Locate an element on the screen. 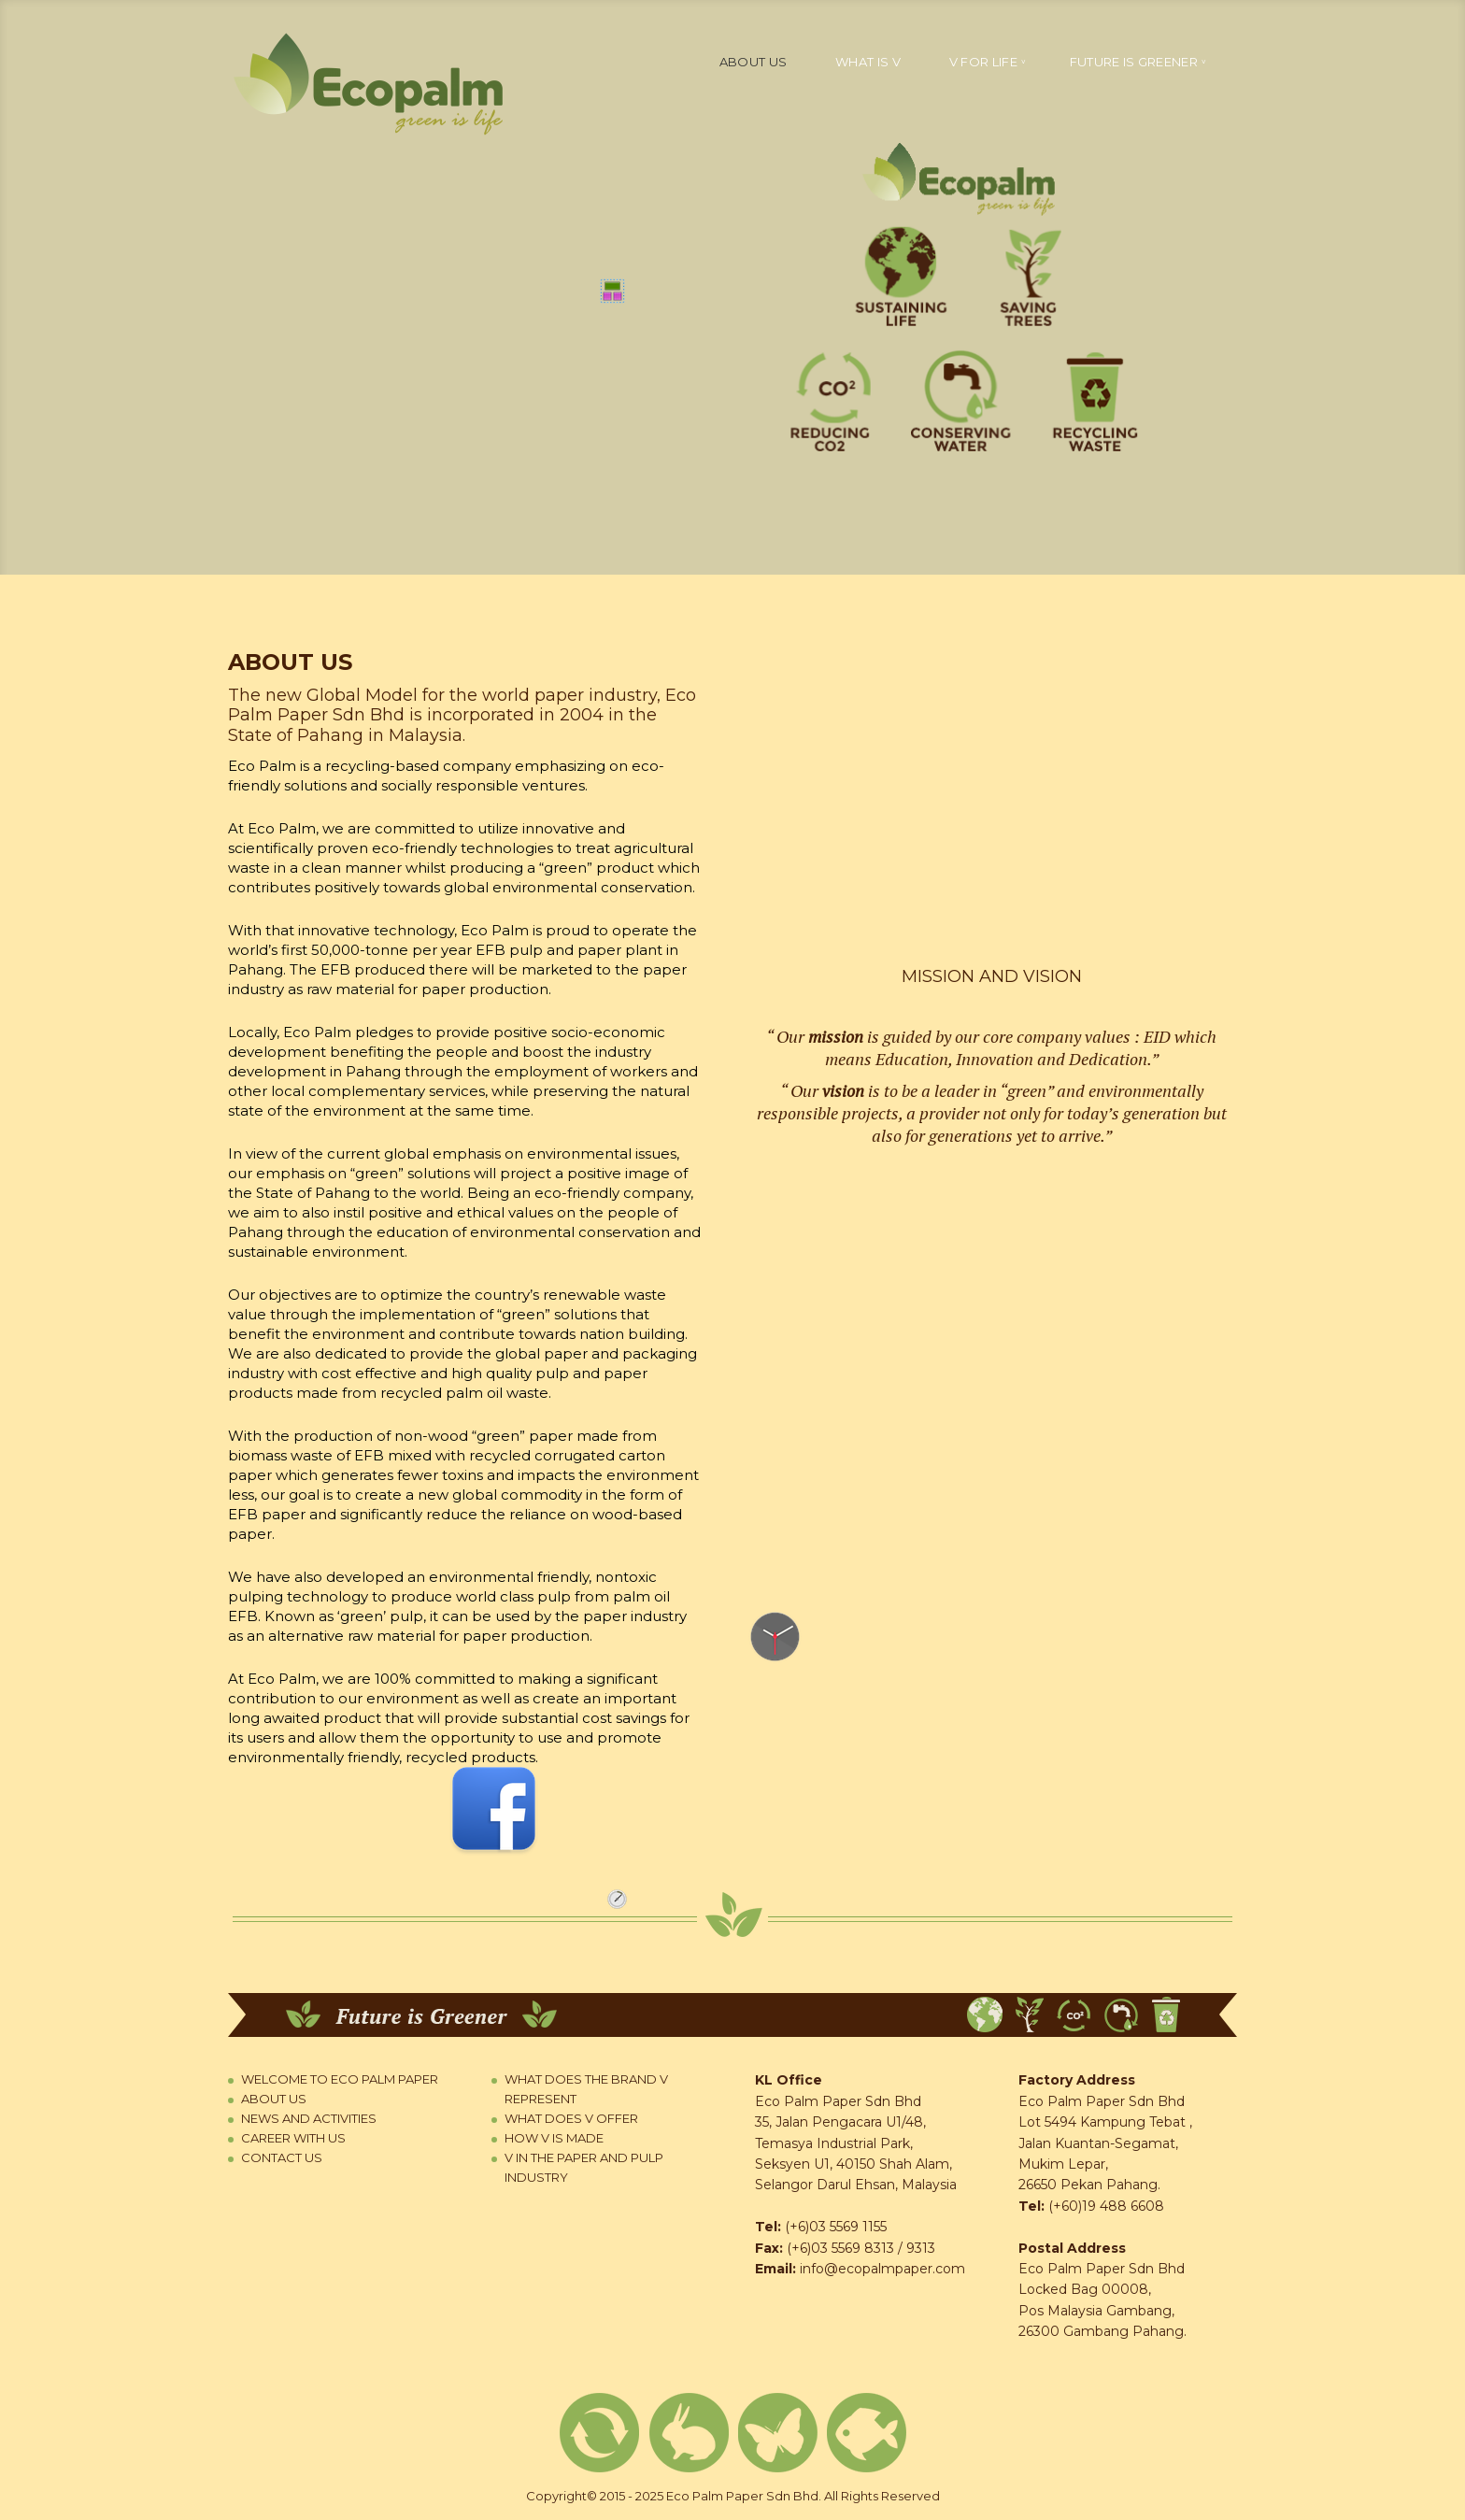 This screenshot has height=2520, width=1465. open sysprof system profiler application is located at coordinates (617, 1899).